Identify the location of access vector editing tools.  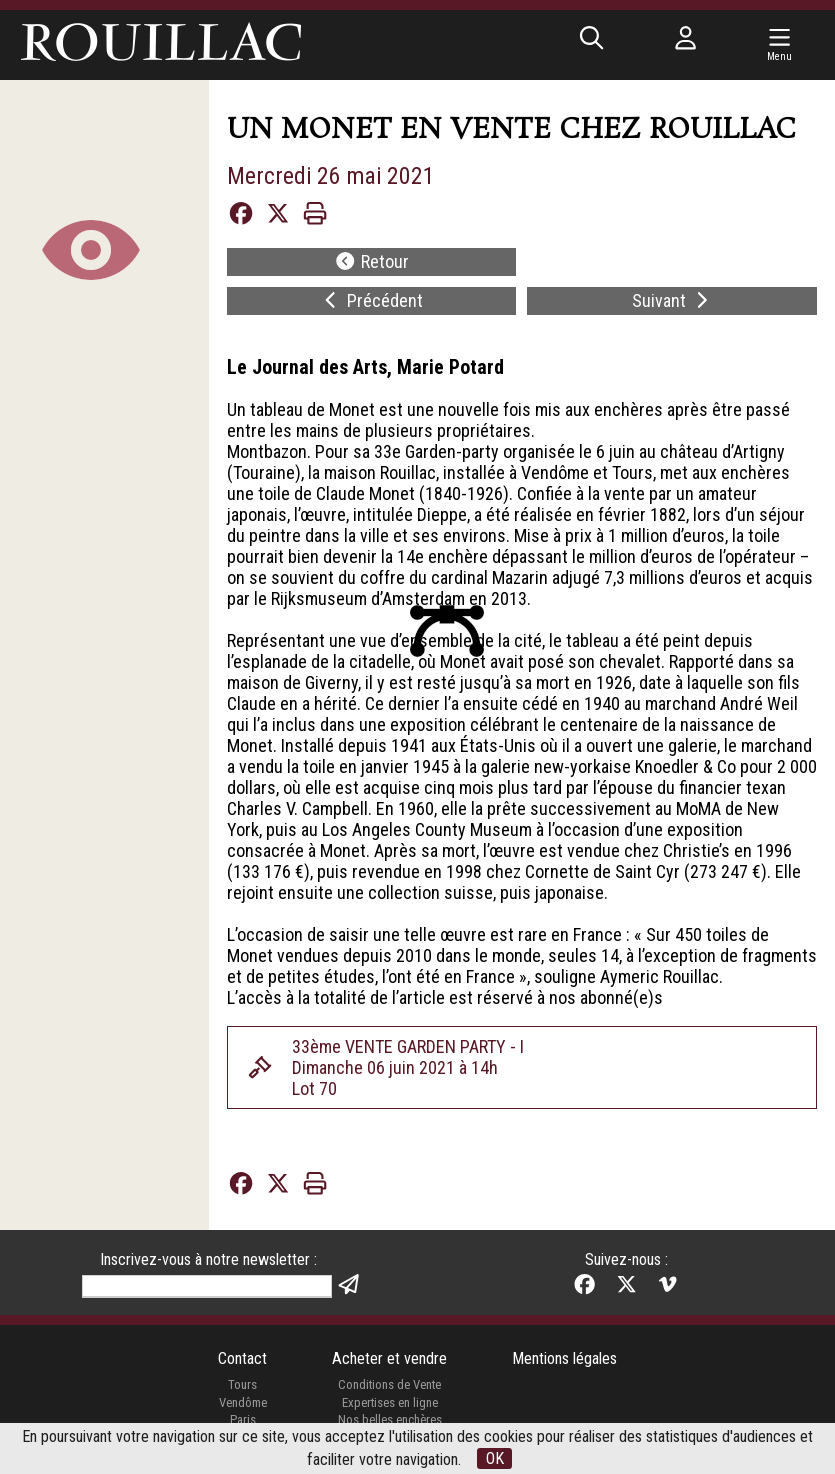
(447, 631).